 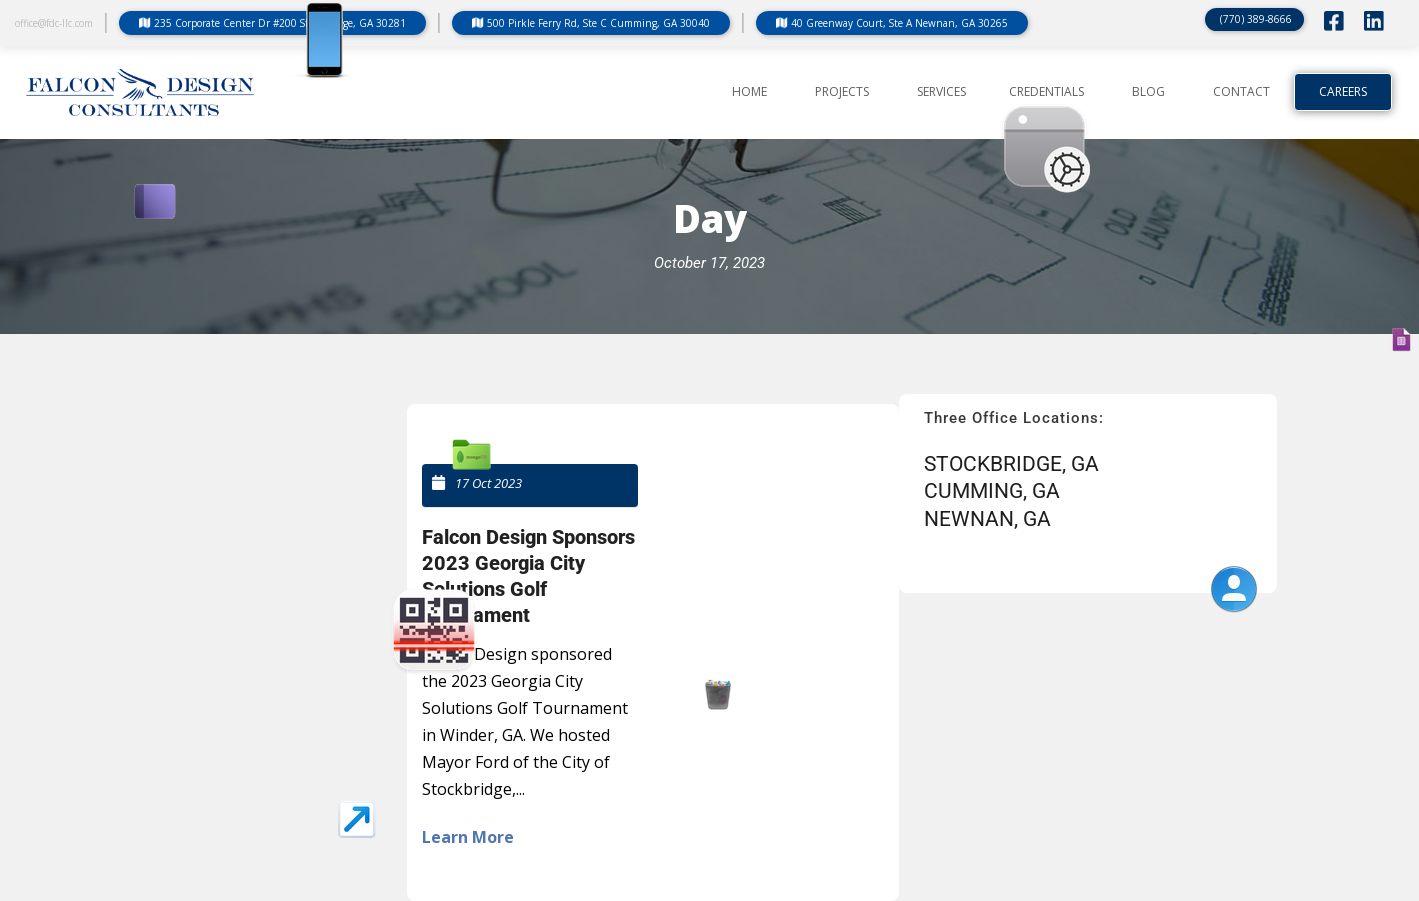 What do you see at coordinates (1234, 589) in the screenshot?
I see `view user profile information` at bounding box center [1234, 589].